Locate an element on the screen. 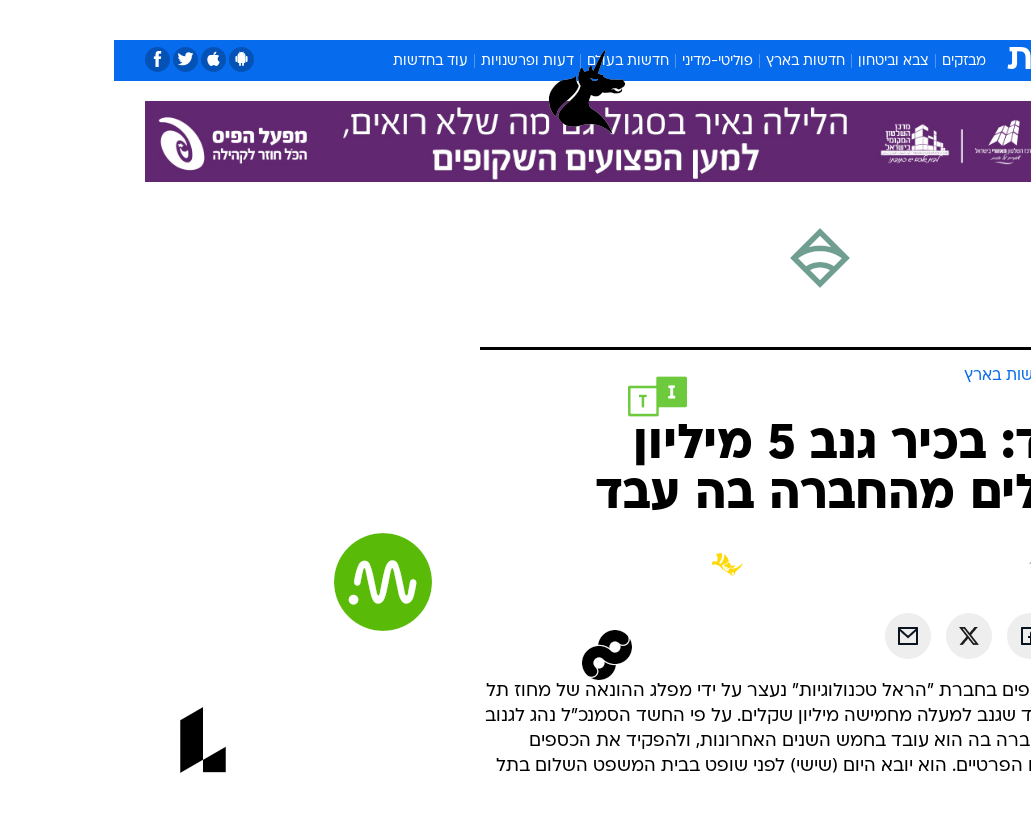 The width and height of the screenshot is (1031, 819). neptune.ai logo - access ML experiment tracking platform is located at coordinates (383, 582).